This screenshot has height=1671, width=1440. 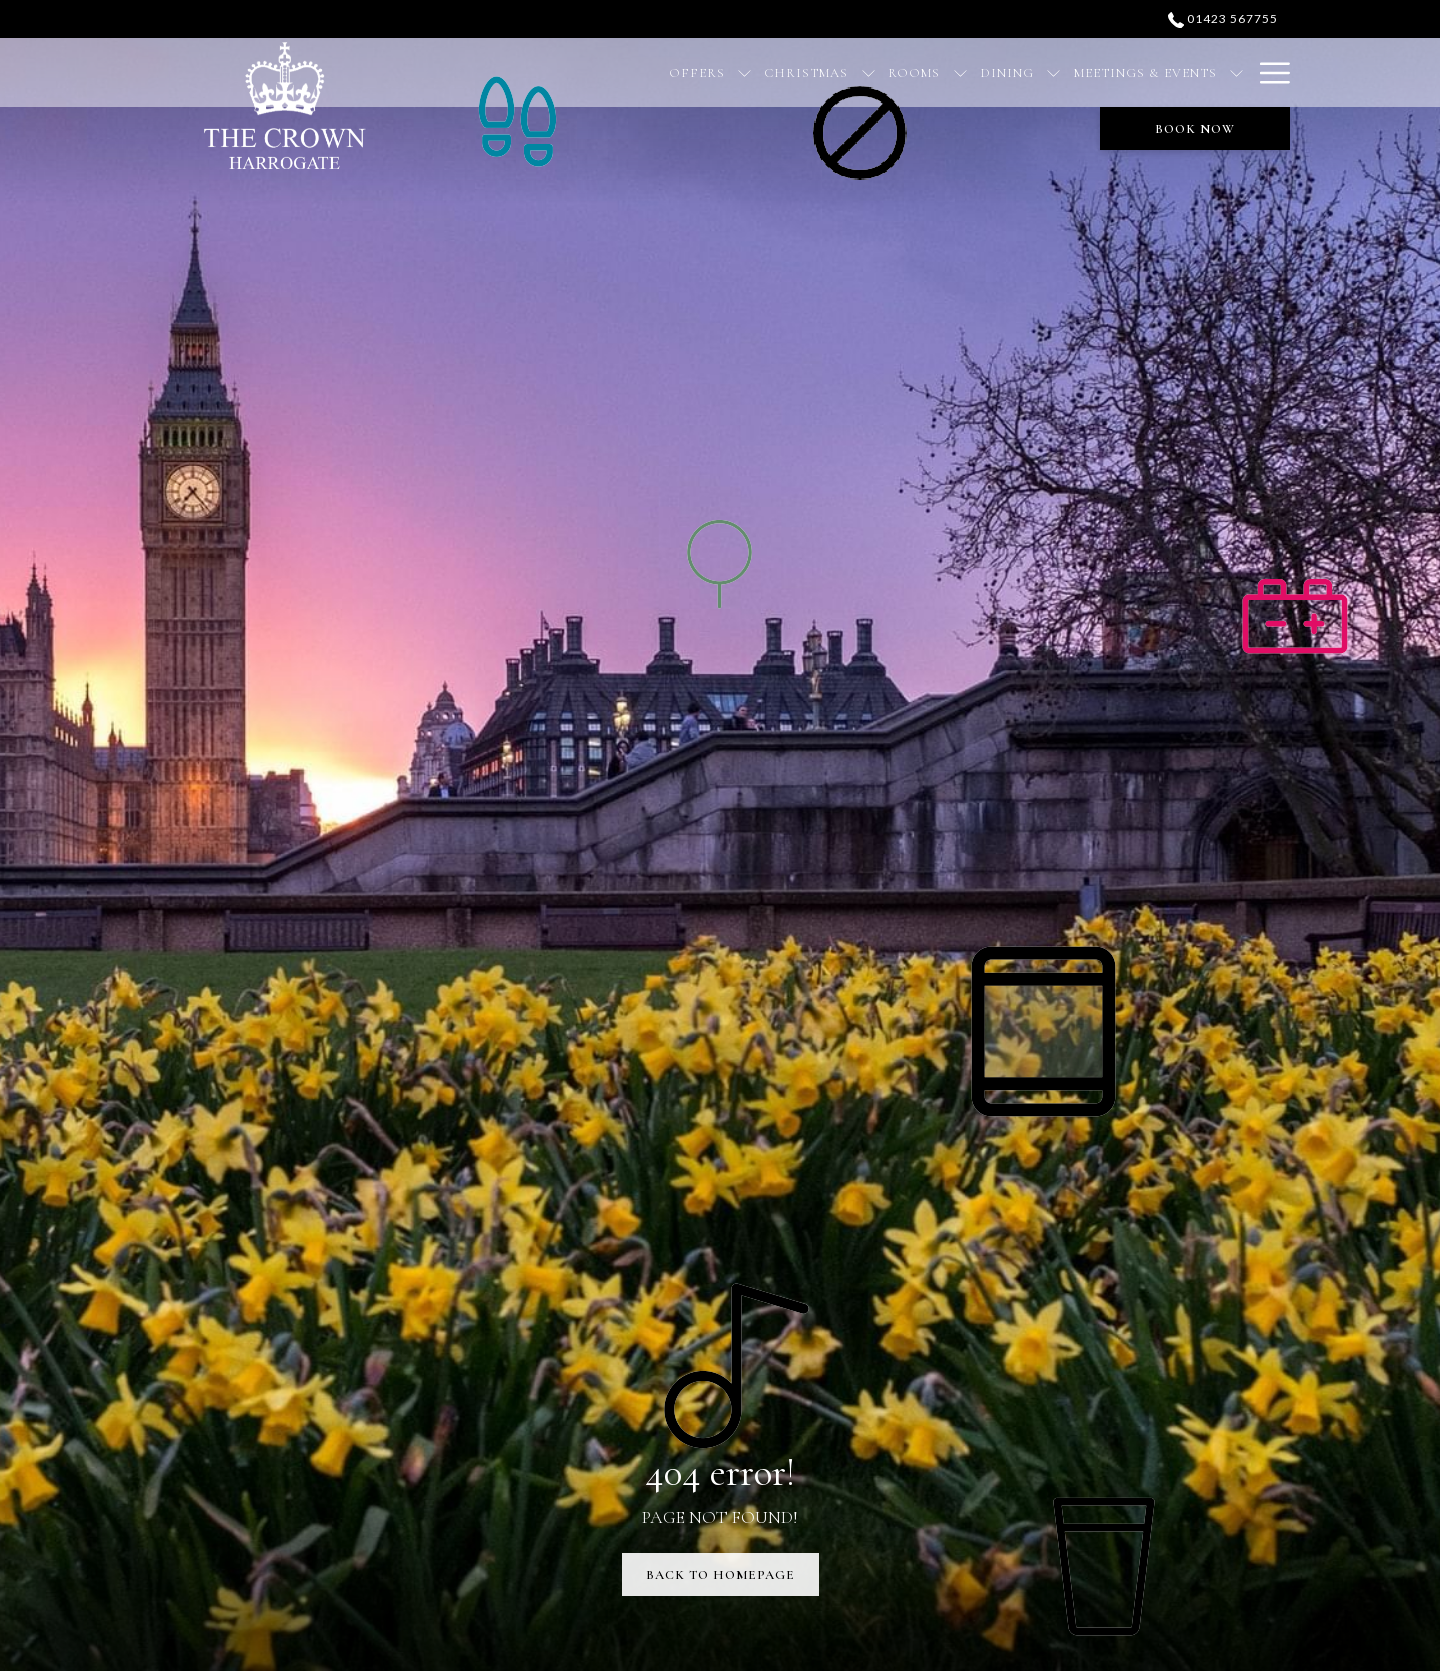 I want to click on play or access music, so click(x=736, y=1362).